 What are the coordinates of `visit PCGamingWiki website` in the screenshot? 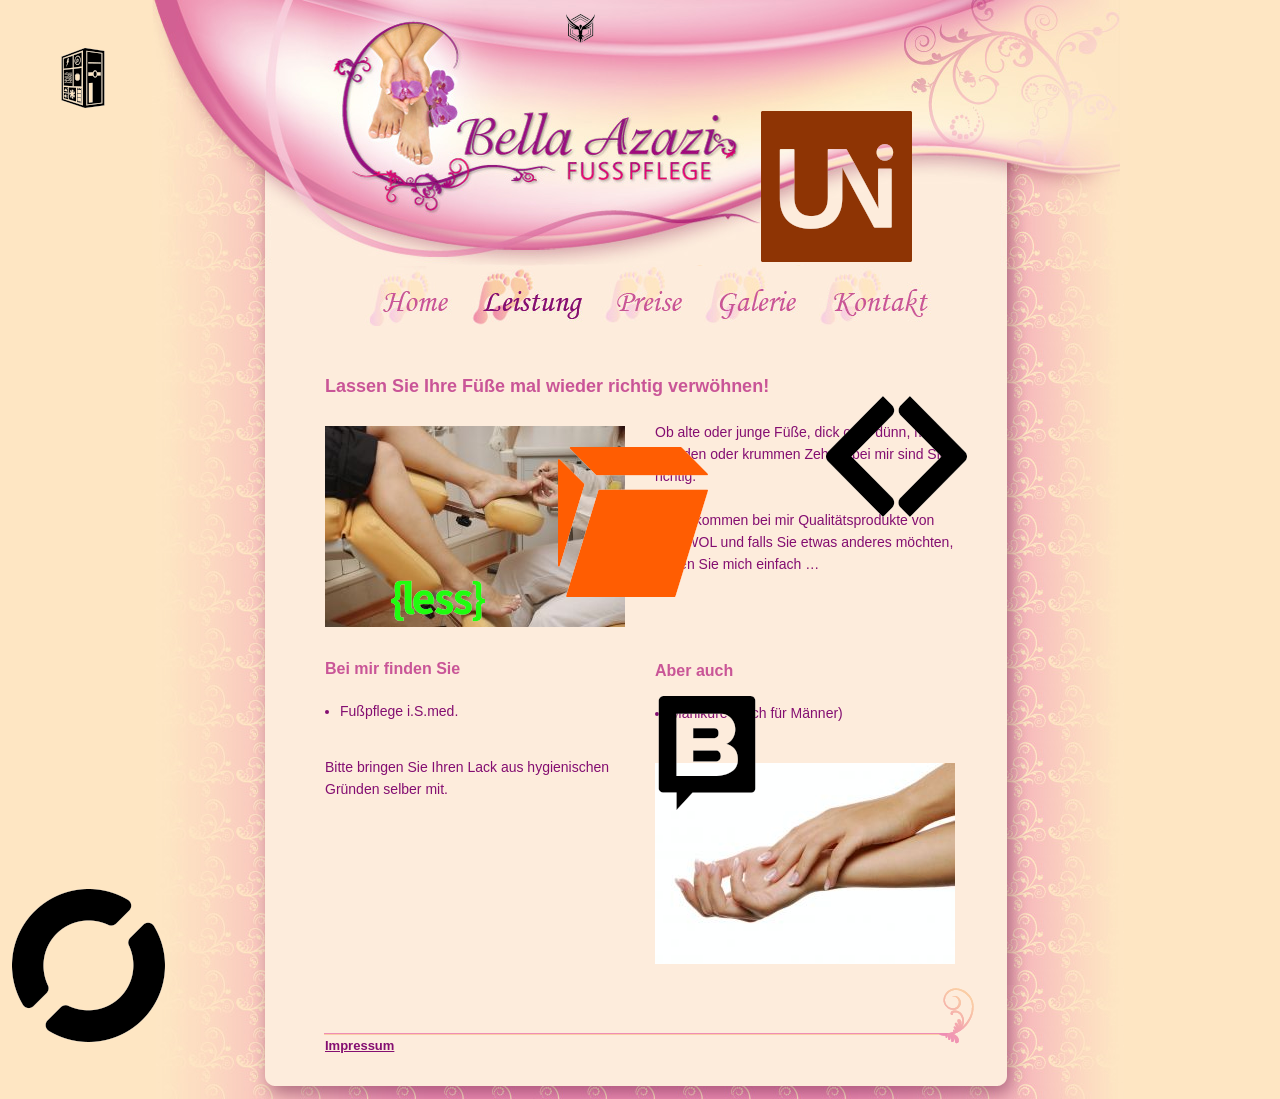 It's located at (83, 78).